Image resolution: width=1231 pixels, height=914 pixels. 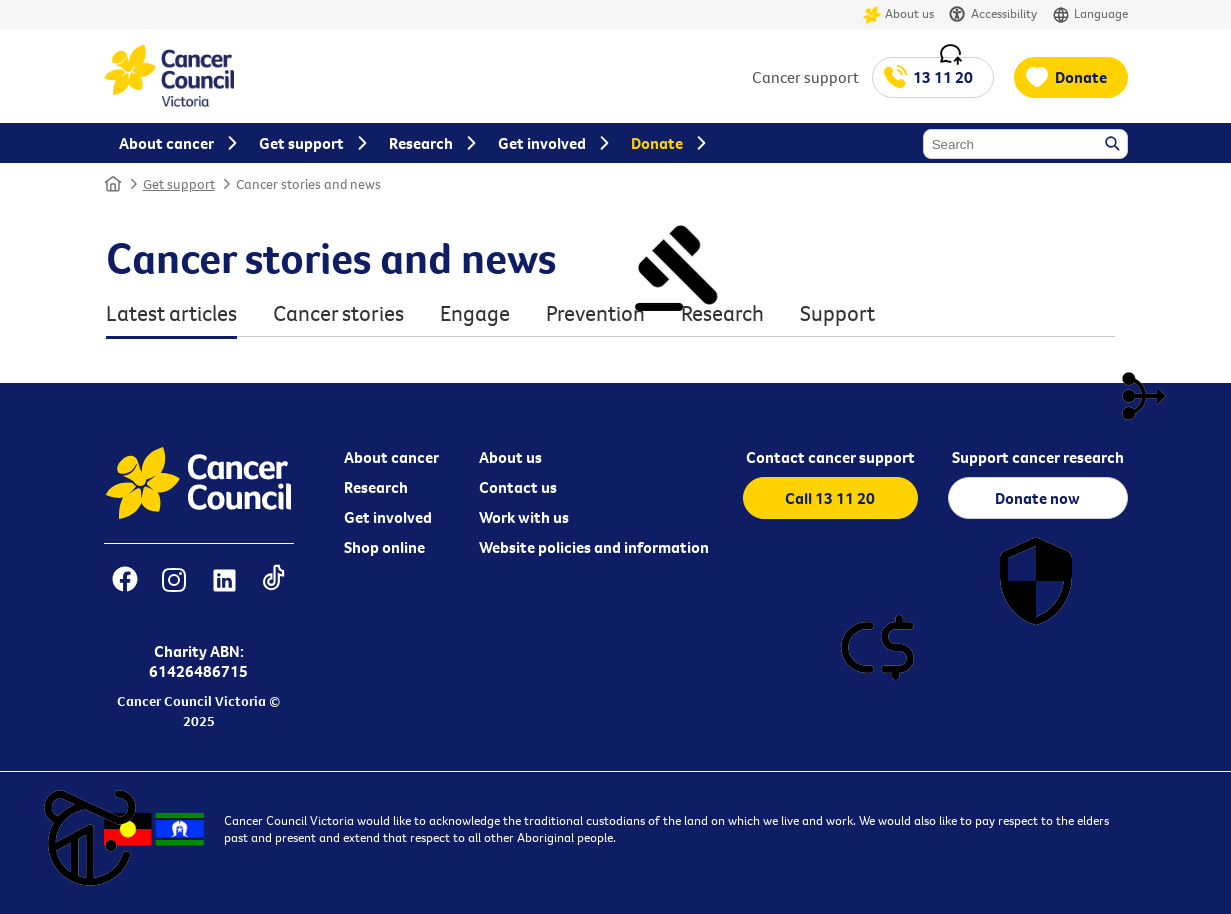 What do you see at coordinates (90, 836) in the screenshot?
I see `open The New York Times app` at bounding box center [90, 836].